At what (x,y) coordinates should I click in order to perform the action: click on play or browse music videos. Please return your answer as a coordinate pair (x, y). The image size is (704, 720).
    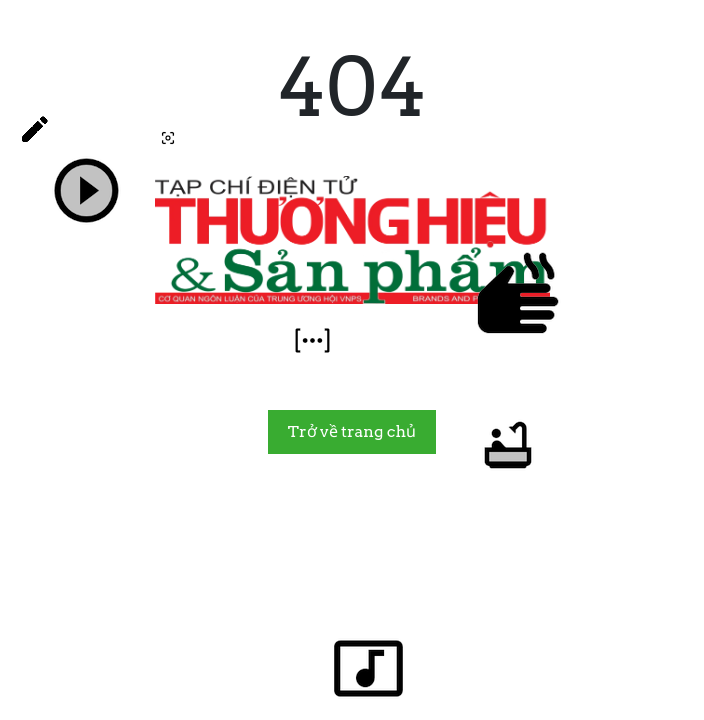
    Looking at the image, I should click on (368, 668).